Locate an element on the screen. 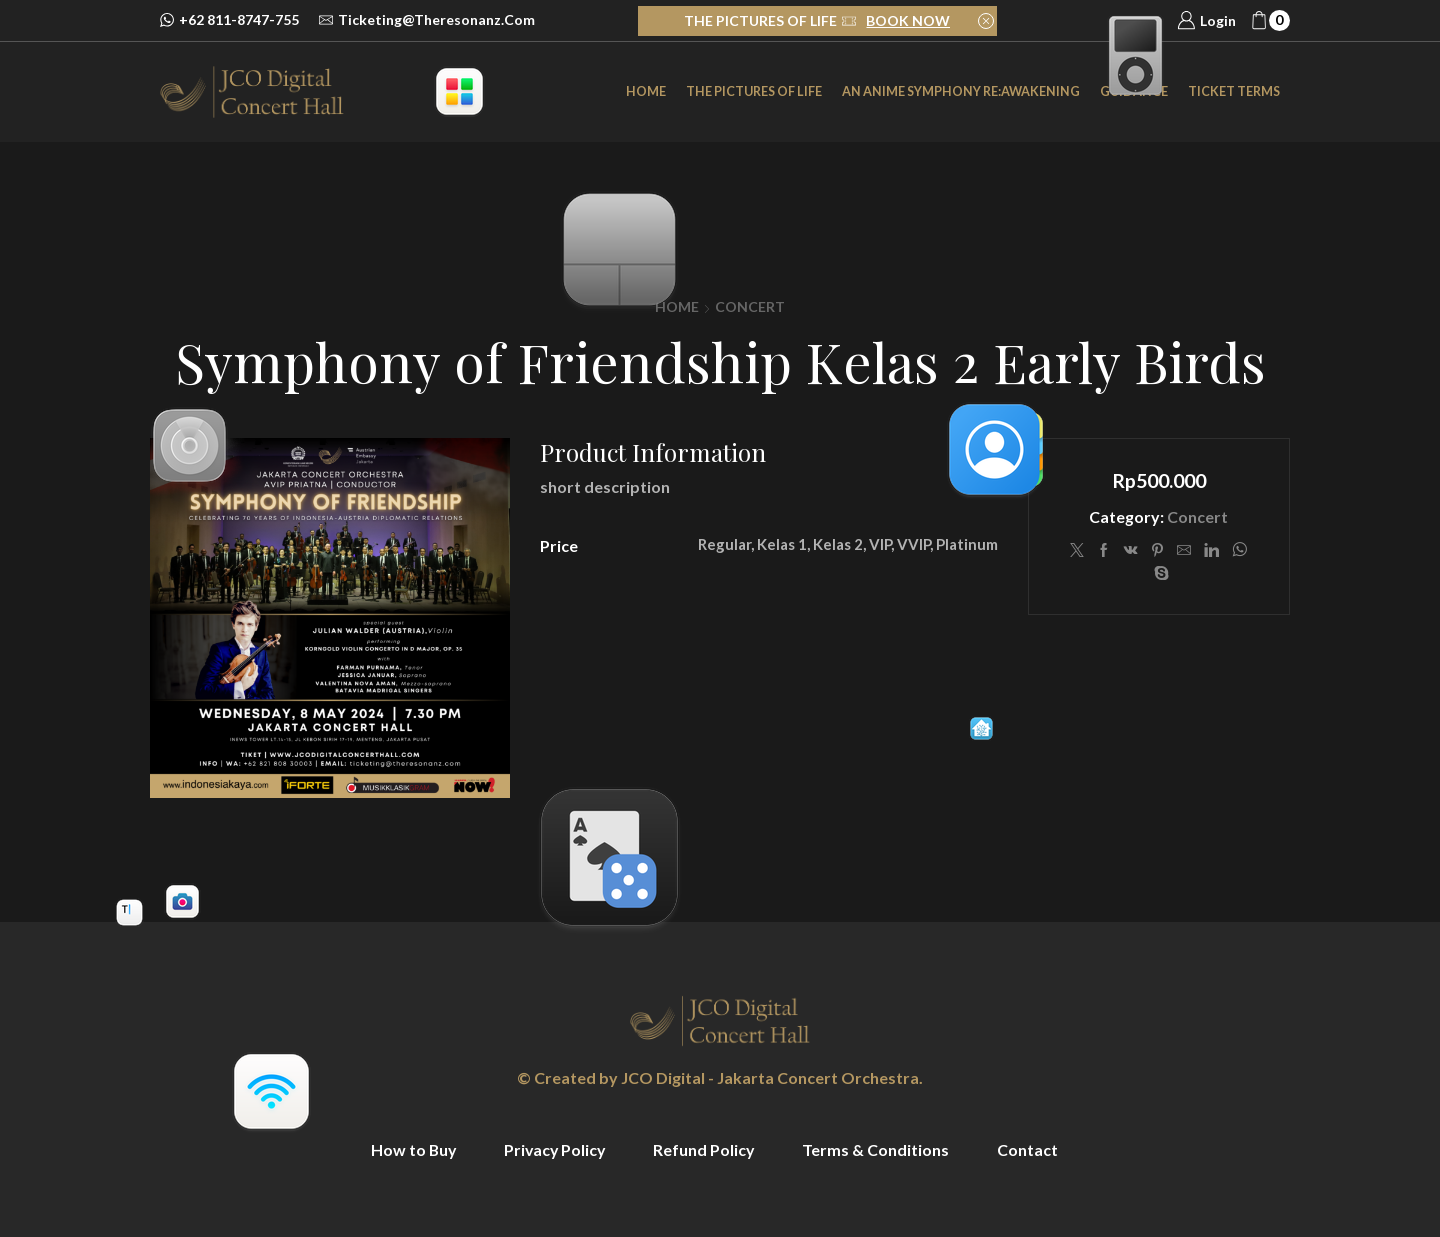 Image resolution: width=1440 pixels, height=1237 pixels. open Find My app to locate devices or people is located at coordinates (189, 445).